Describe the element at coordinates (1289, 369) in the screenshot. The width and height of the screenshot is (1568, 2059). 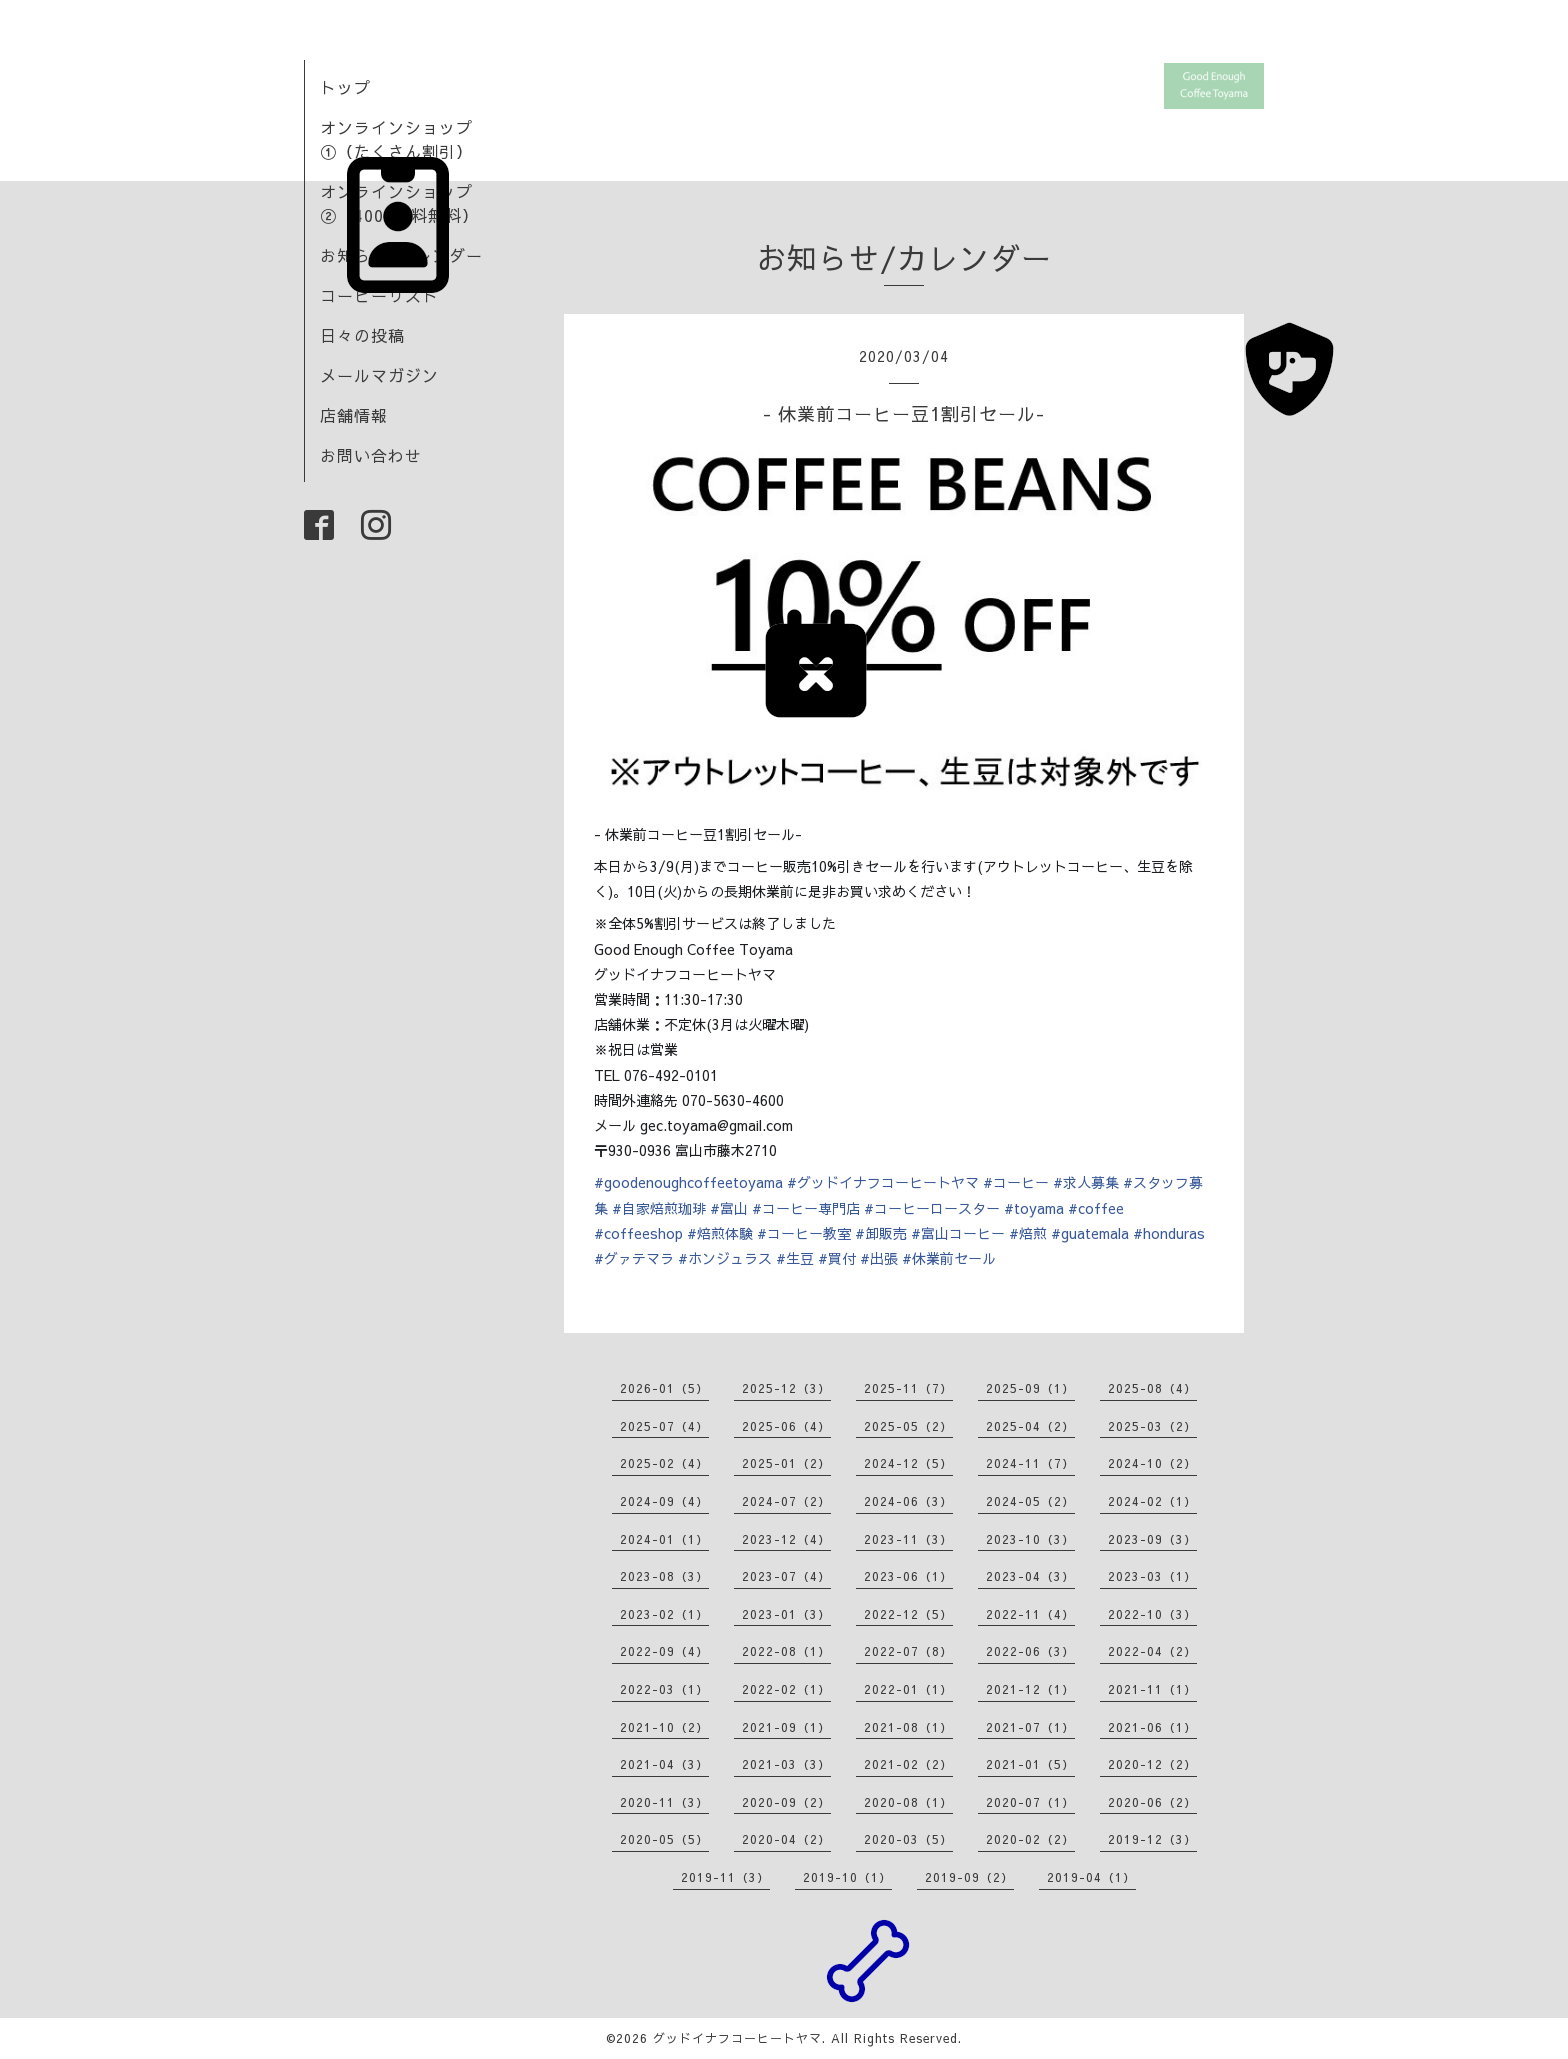
I see `access pet protection or insurance services` at that location.